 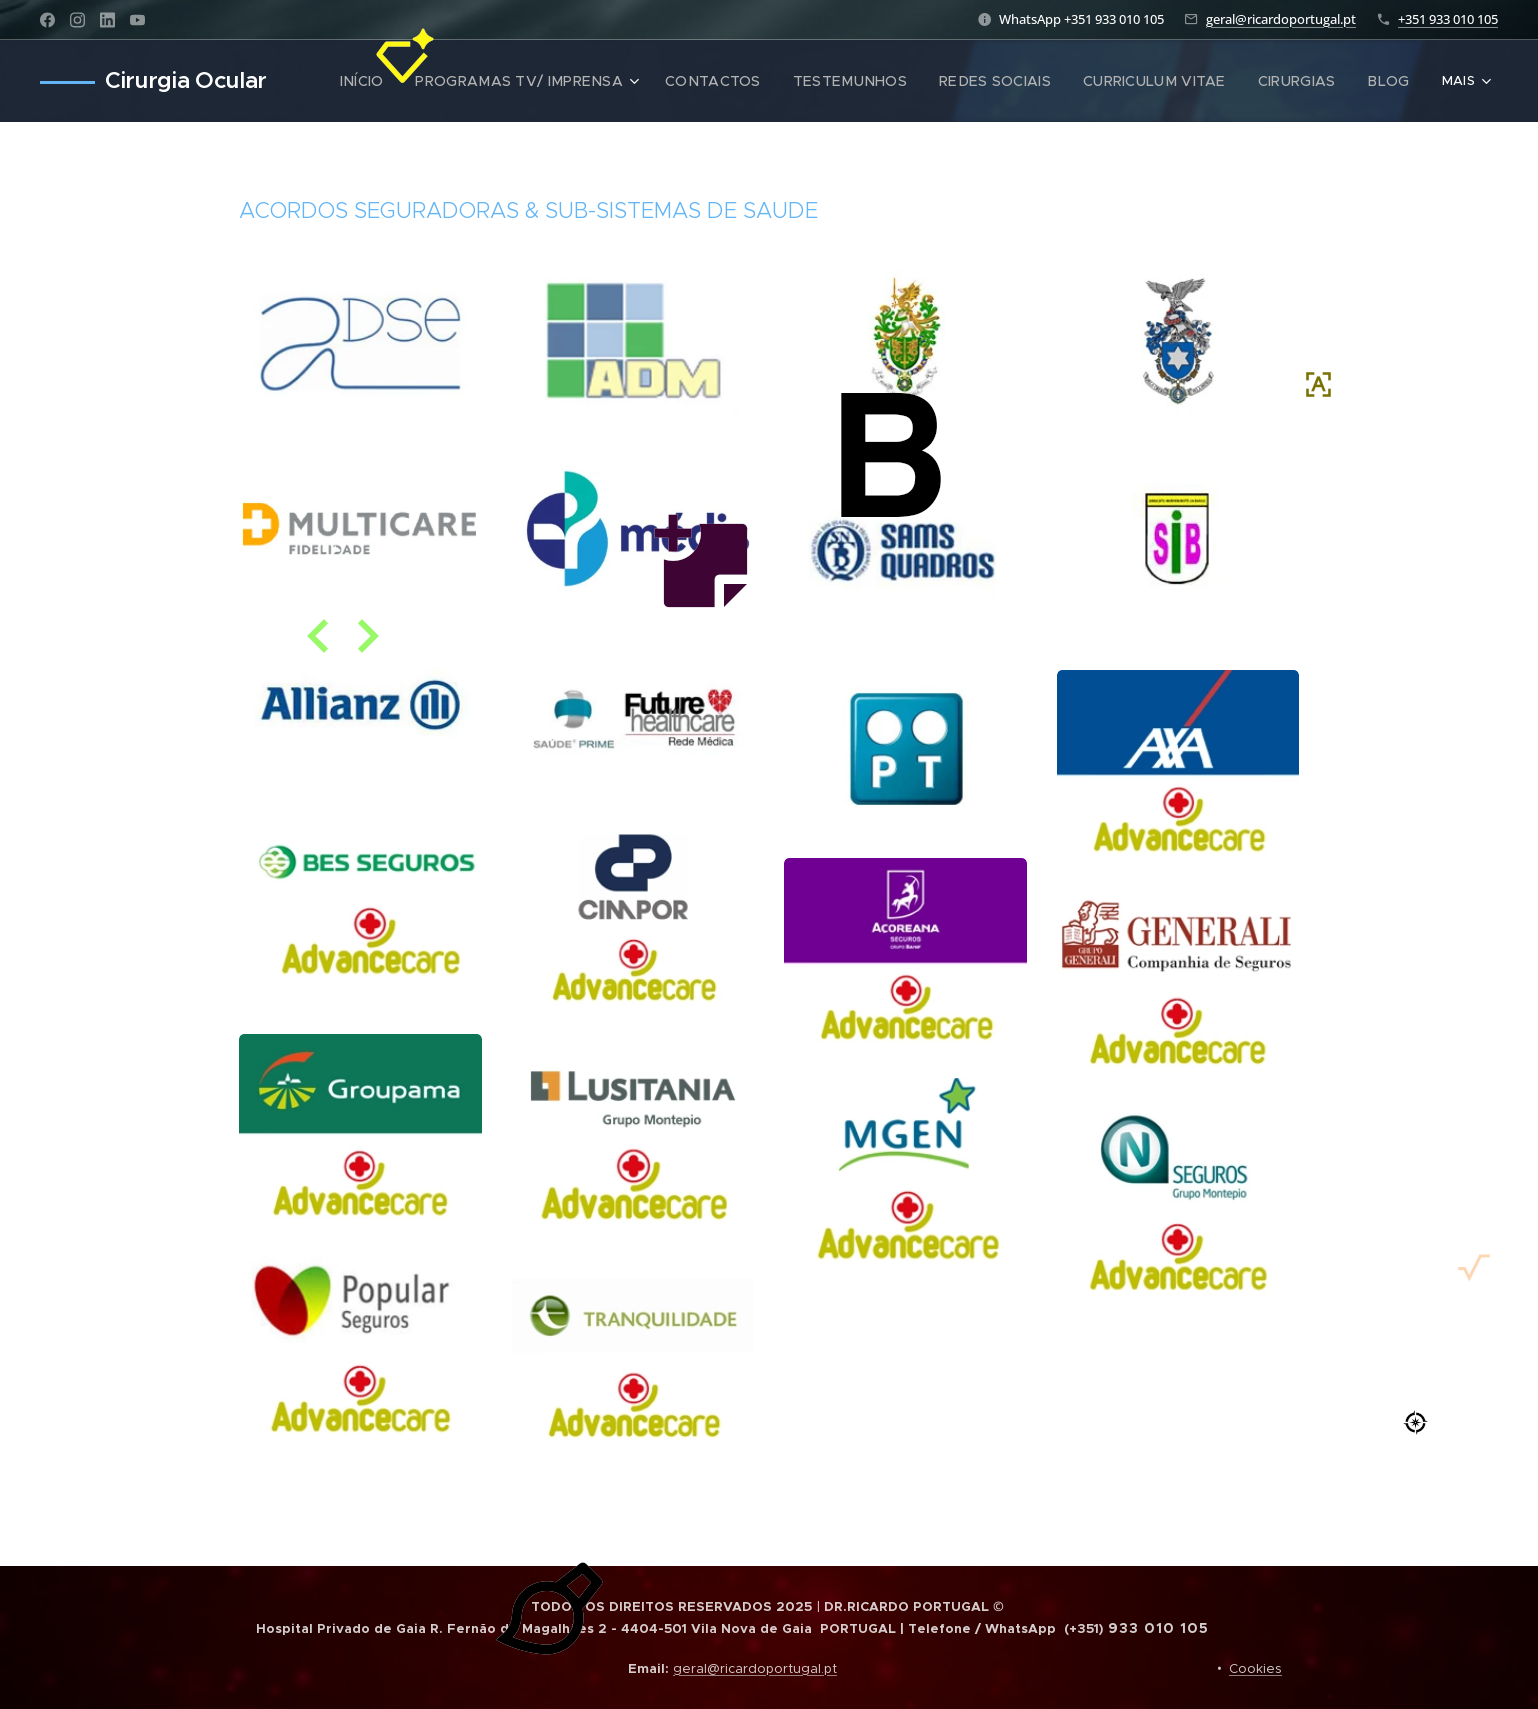 I want to click on open OSGeo geospatial tools or resources, so click(x=1415, y=1422).